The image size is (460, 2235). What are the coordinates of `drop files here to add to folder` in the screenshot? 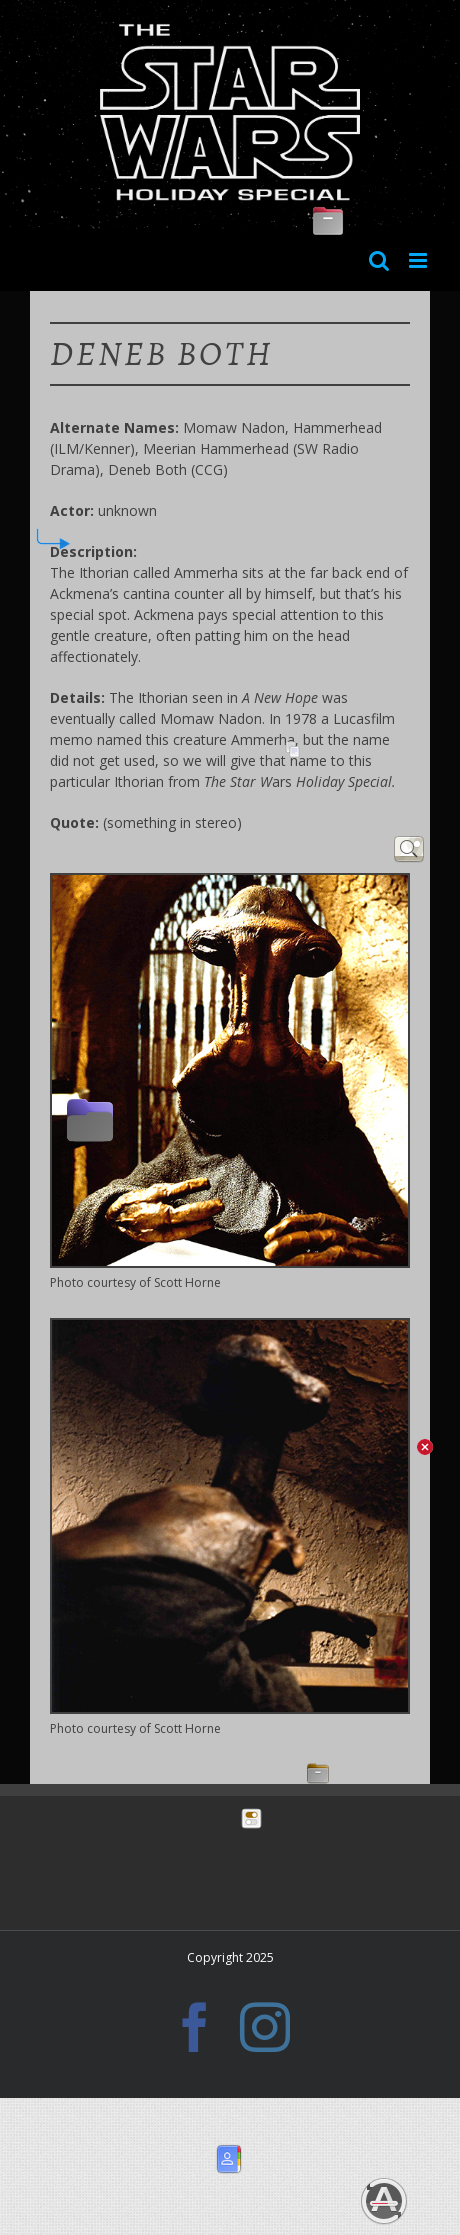 It's located at (90, 1120).